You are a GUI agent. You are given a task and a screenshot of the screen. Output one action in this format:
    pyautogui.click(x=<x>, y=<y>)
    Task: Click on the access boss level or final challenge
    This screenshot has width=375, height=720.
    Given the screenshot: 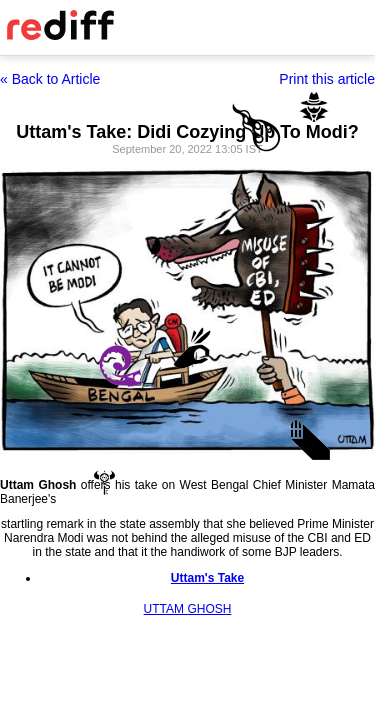 What is the action you would take?
    pyautogui.click(x=104, y=482)
    